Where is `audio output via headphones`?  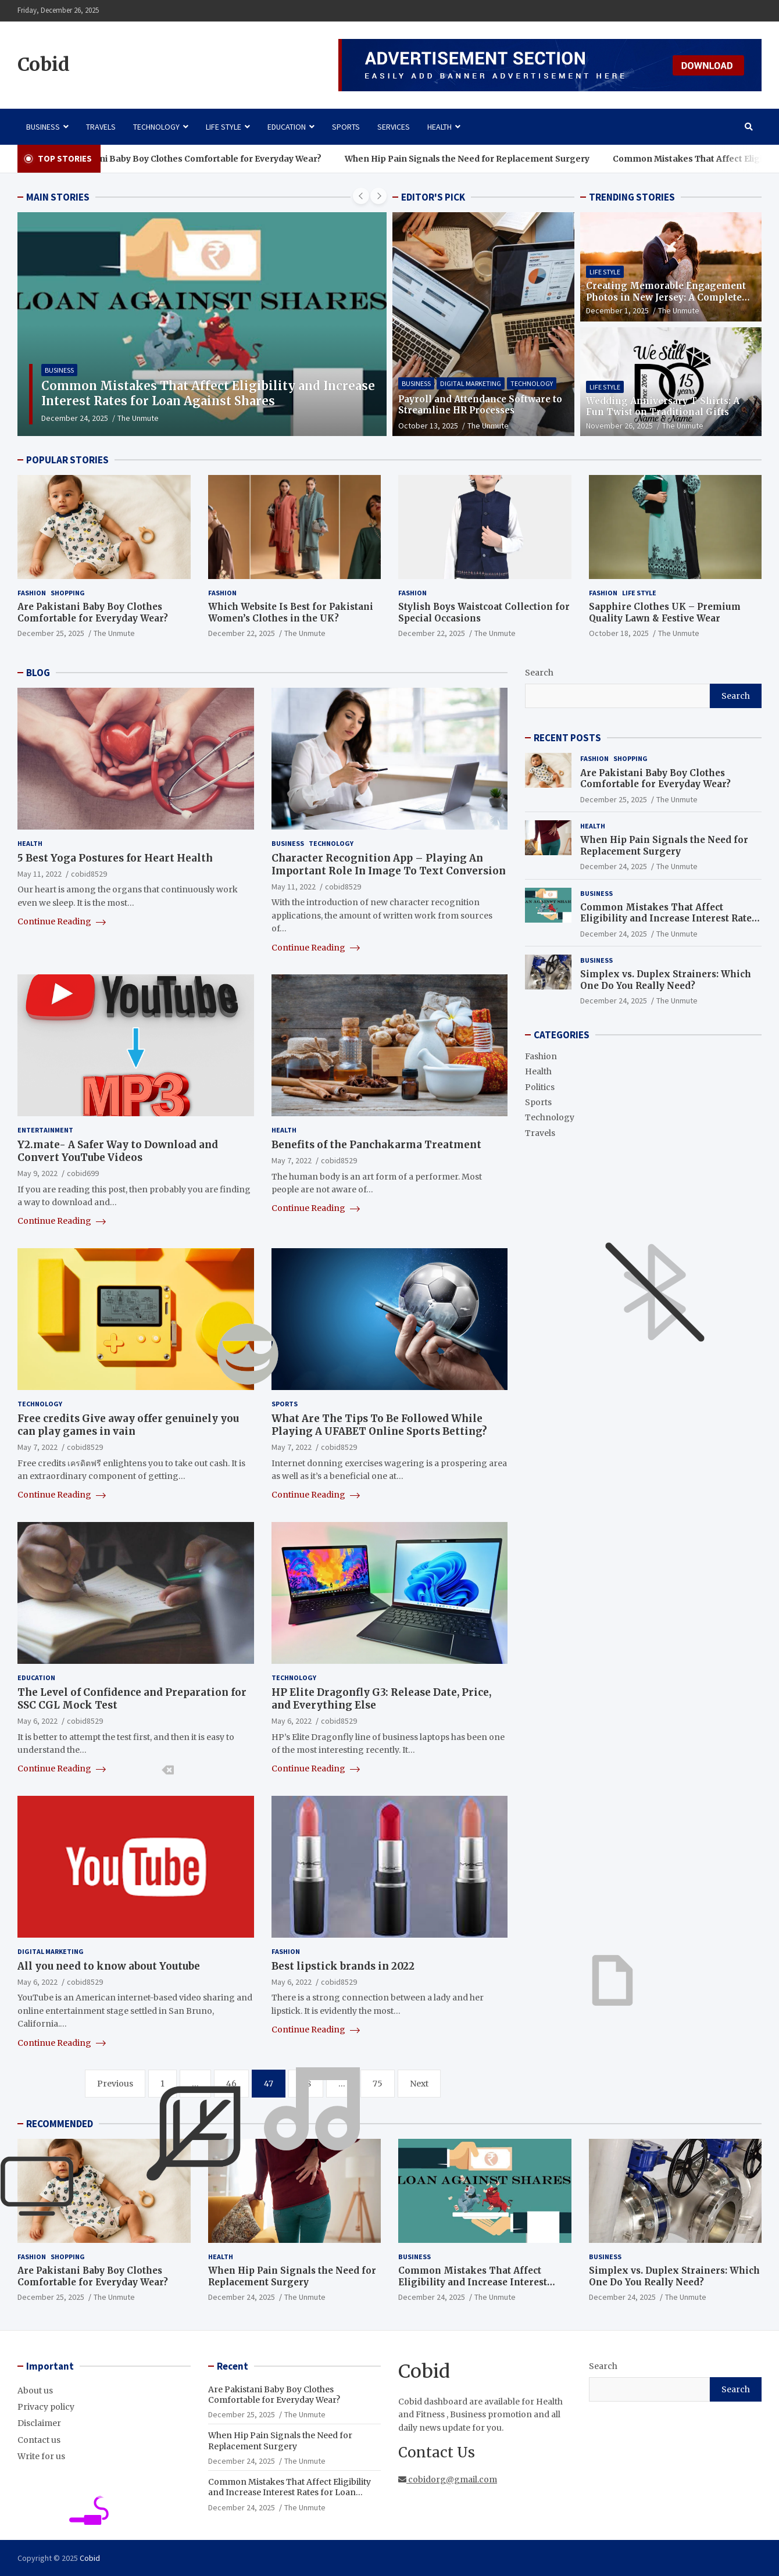 audio output via headphones is located at coordinates (89, 2515).